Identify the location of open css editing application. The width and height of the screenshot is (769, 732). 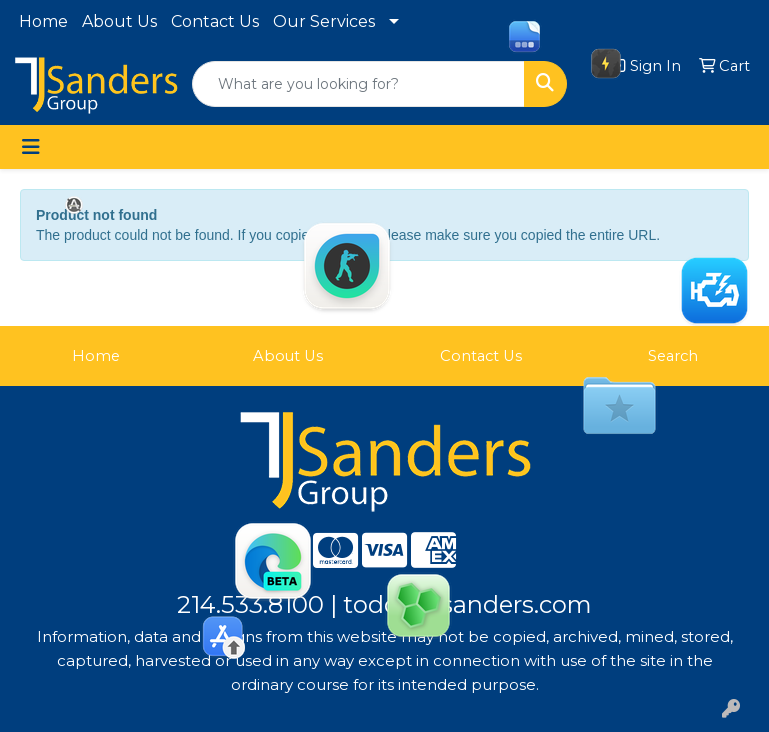
(347, 266).